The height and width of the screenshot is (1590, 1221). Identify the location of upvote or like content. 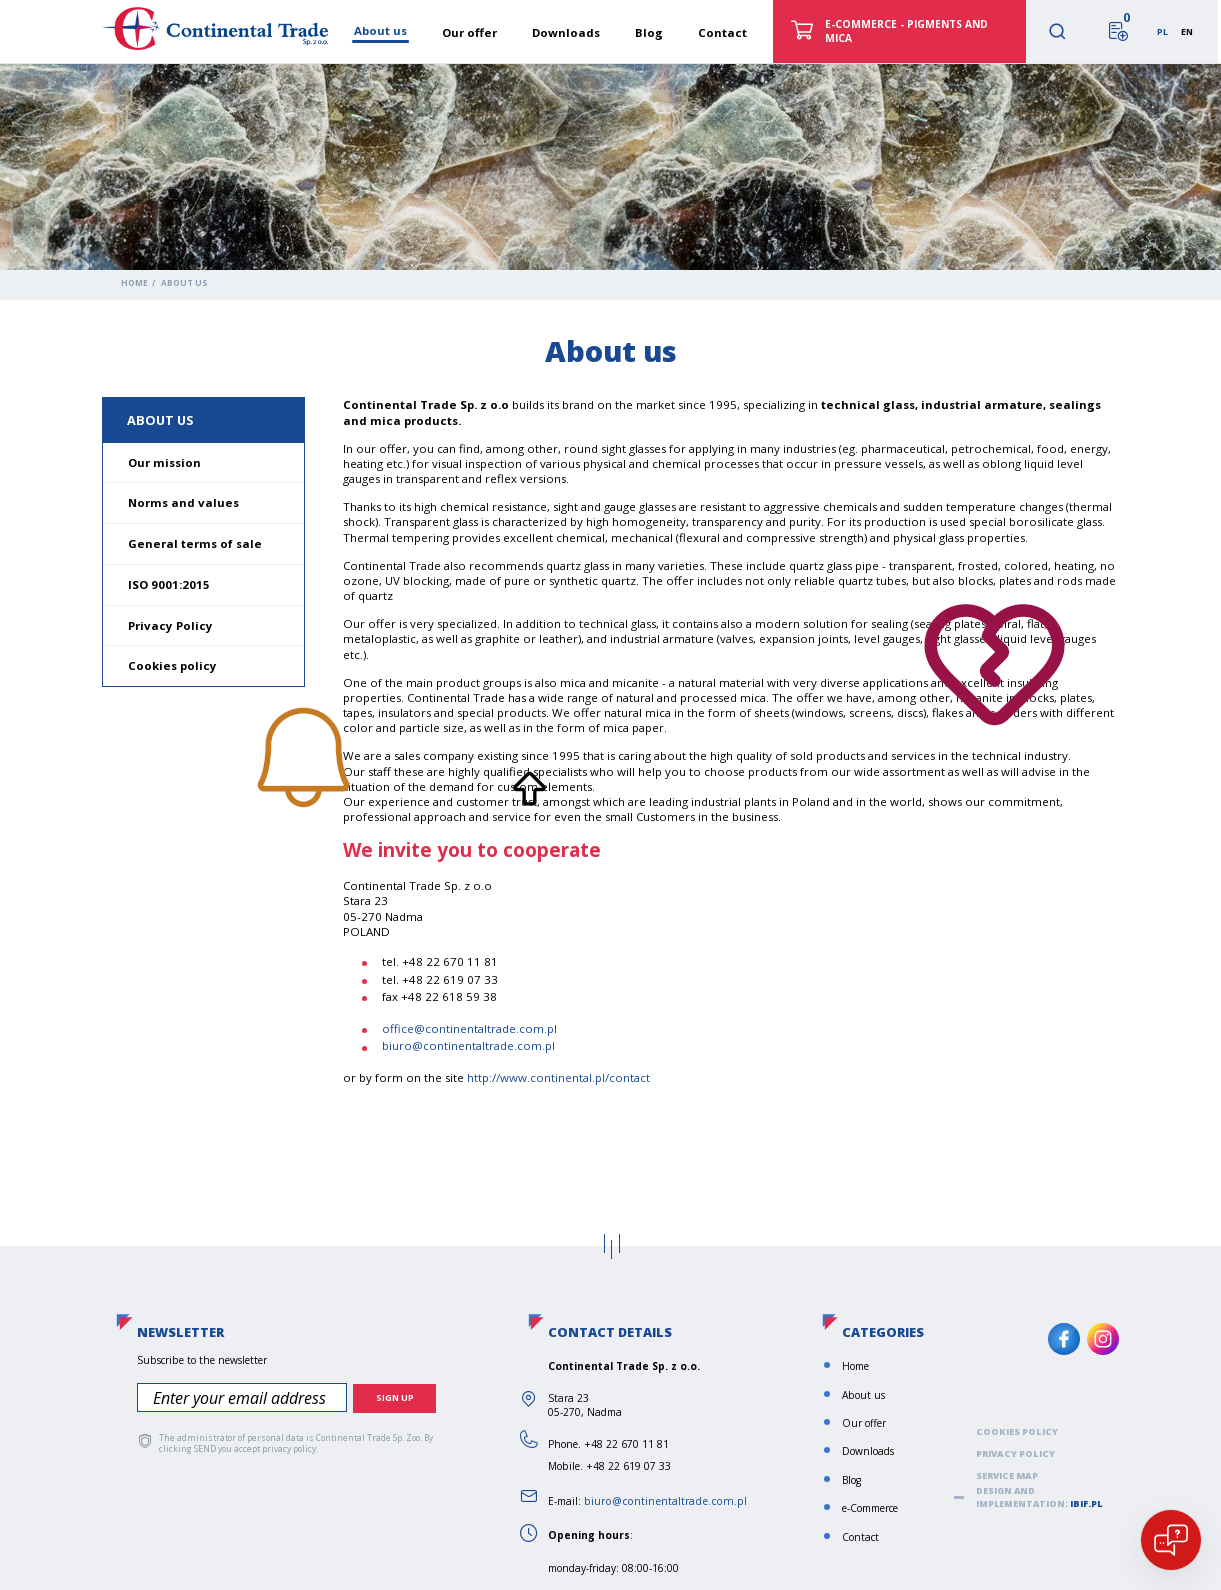
(529, 789).